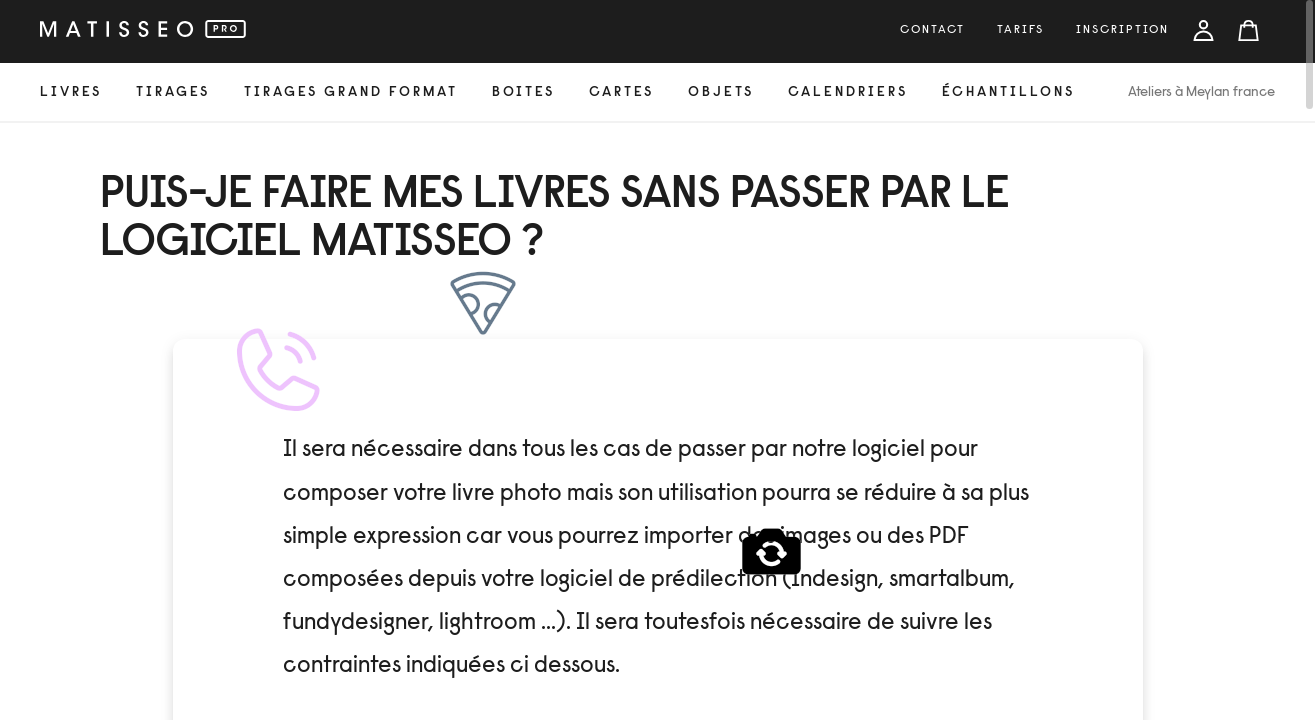 This screenshot has width=1315, height=720. I want to click on switch between front and rear camera, so click(771, 551).